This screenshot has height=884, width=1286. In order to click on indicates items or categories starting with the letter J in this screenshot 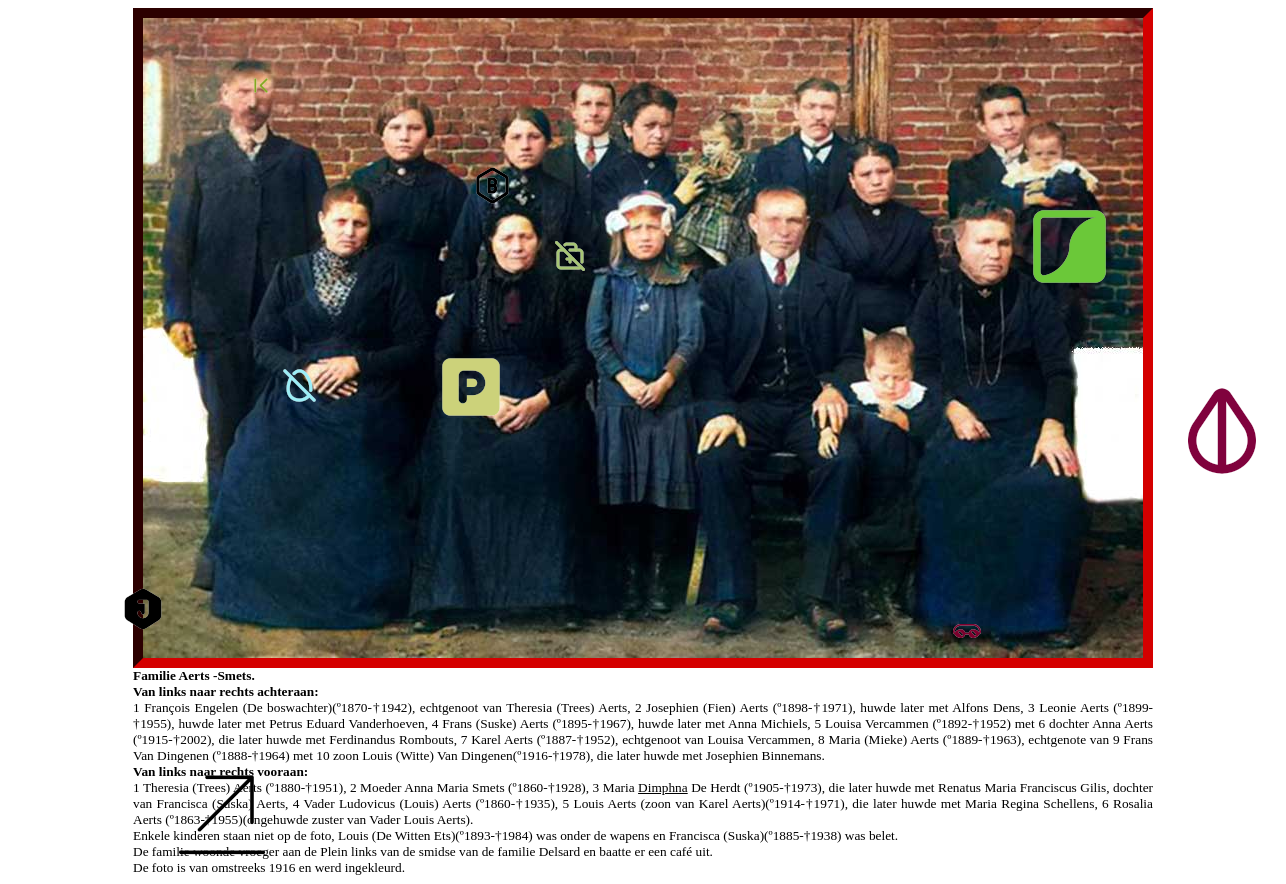, I will do `click(143, 609)`.